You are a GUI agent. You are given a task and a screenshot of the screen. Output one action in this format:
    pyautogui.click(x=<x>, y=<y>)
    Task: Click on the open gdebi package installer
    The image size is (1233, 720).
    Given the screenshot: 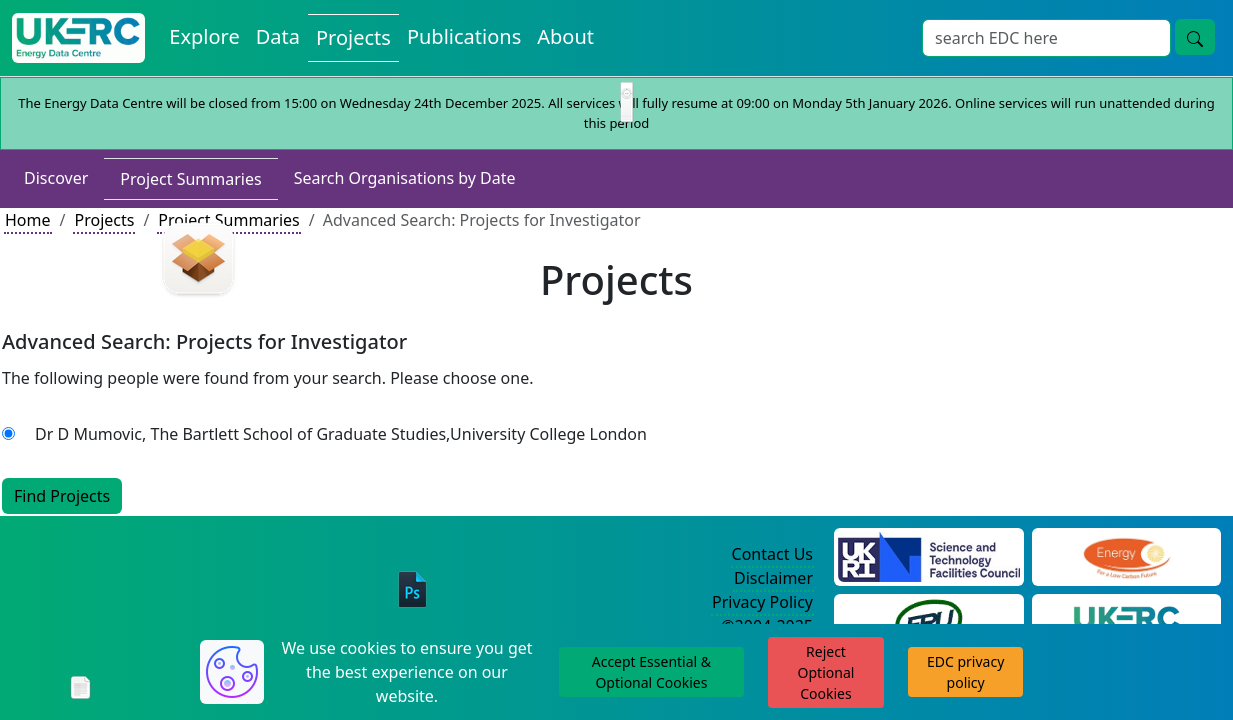 What is the action you would take?
    pyautogui.click(x=198, y=258)
    